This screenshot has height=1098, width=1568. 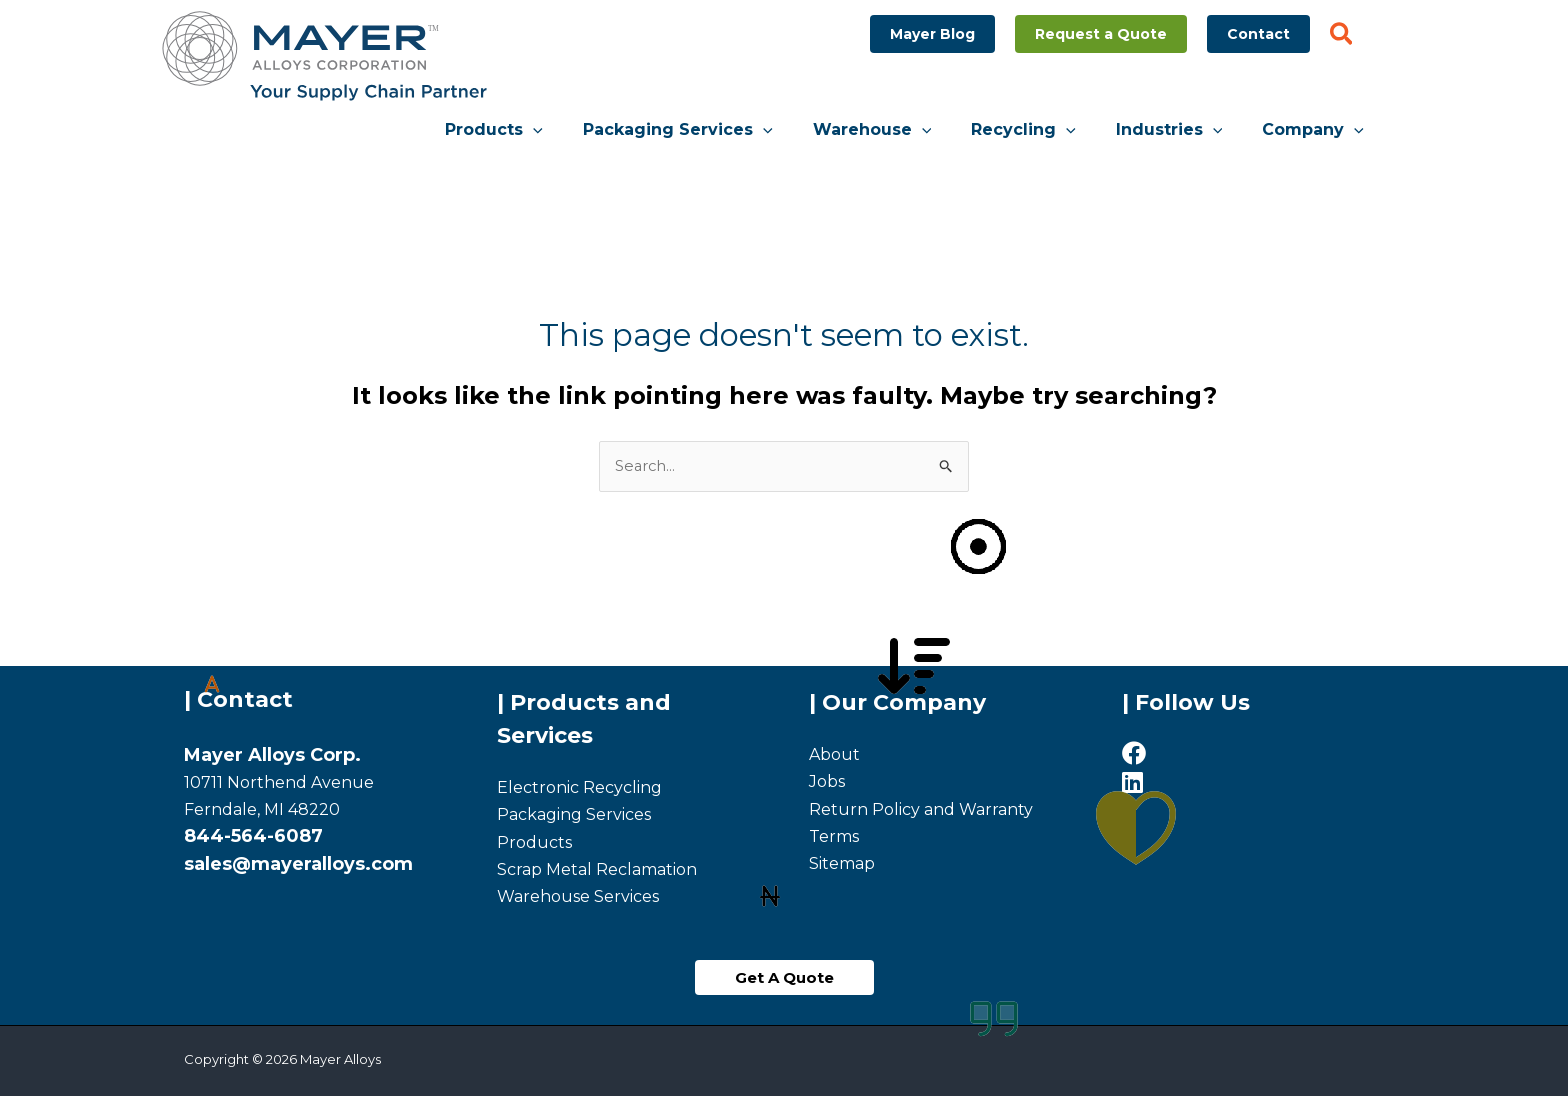 What do you see at coordinates (1136, 828) in the screenshot?
I see `indicates partial like or favorite status` at bounding box center [1136, 828].